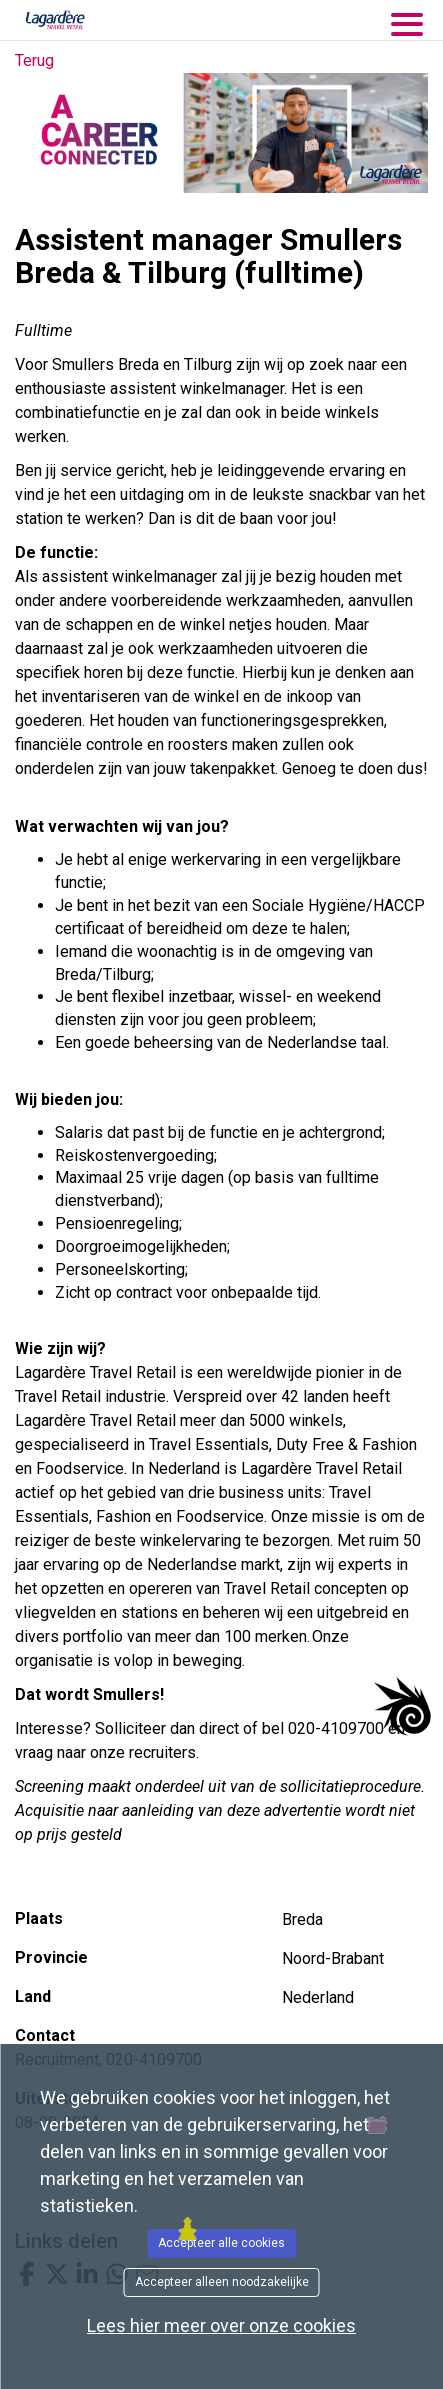 This screenshot has height=2389, width=443. What do you see at coordinates (404, 1706) in the screenshot?
I see `select snail creature or enemy type in game` at bounding box center [404, 1706].